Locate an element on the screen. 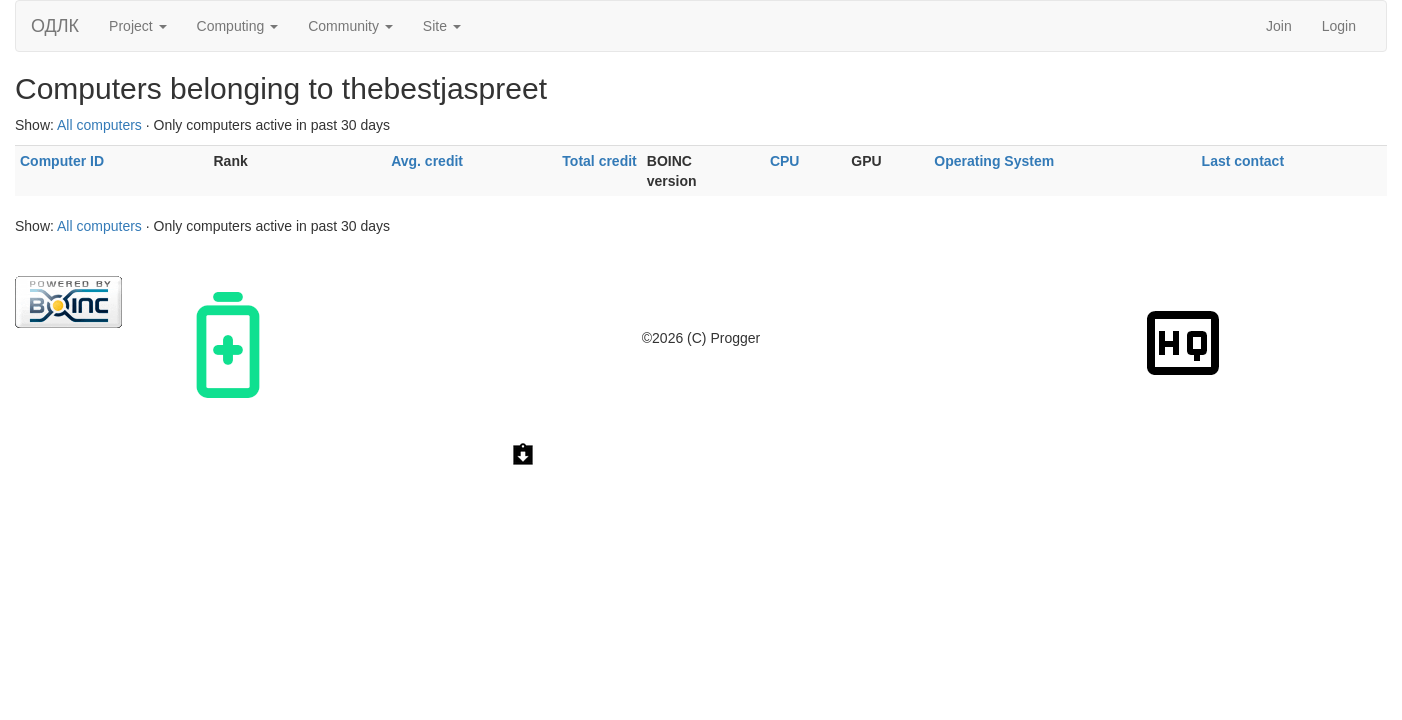 This screenshot has height=720, width=1402. add or extend battery life is located at coordinates (228, 345).